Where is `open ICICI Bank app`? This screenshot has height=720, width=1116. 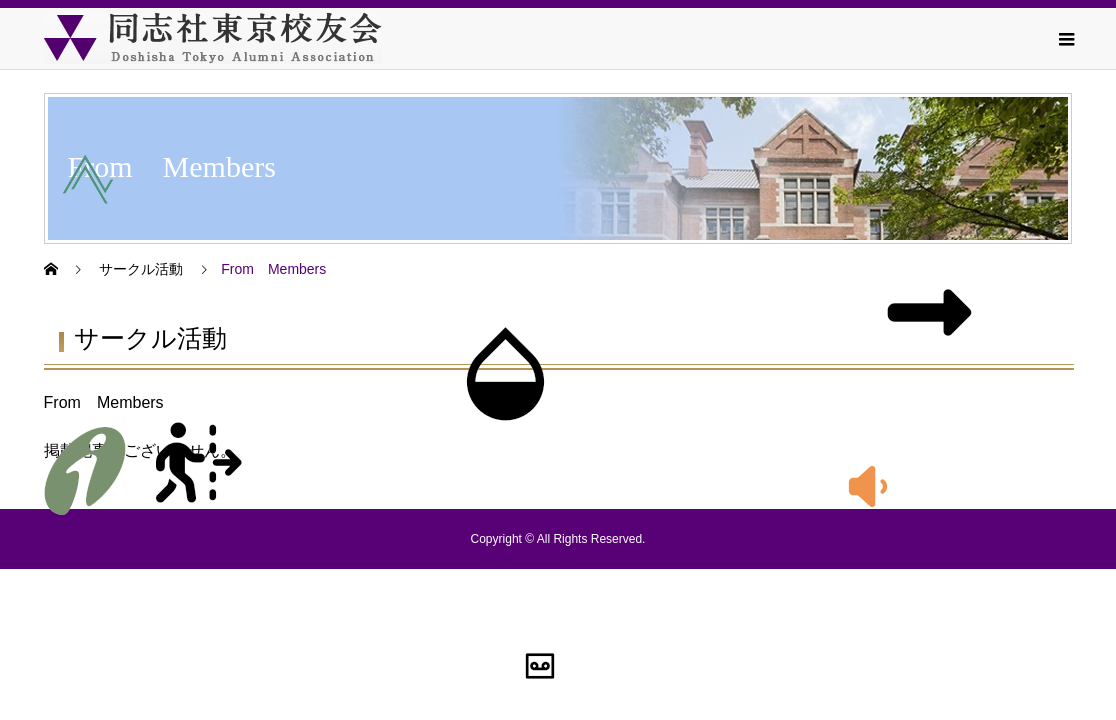
open ICICI Bank app is located at coordinates (85, 471).